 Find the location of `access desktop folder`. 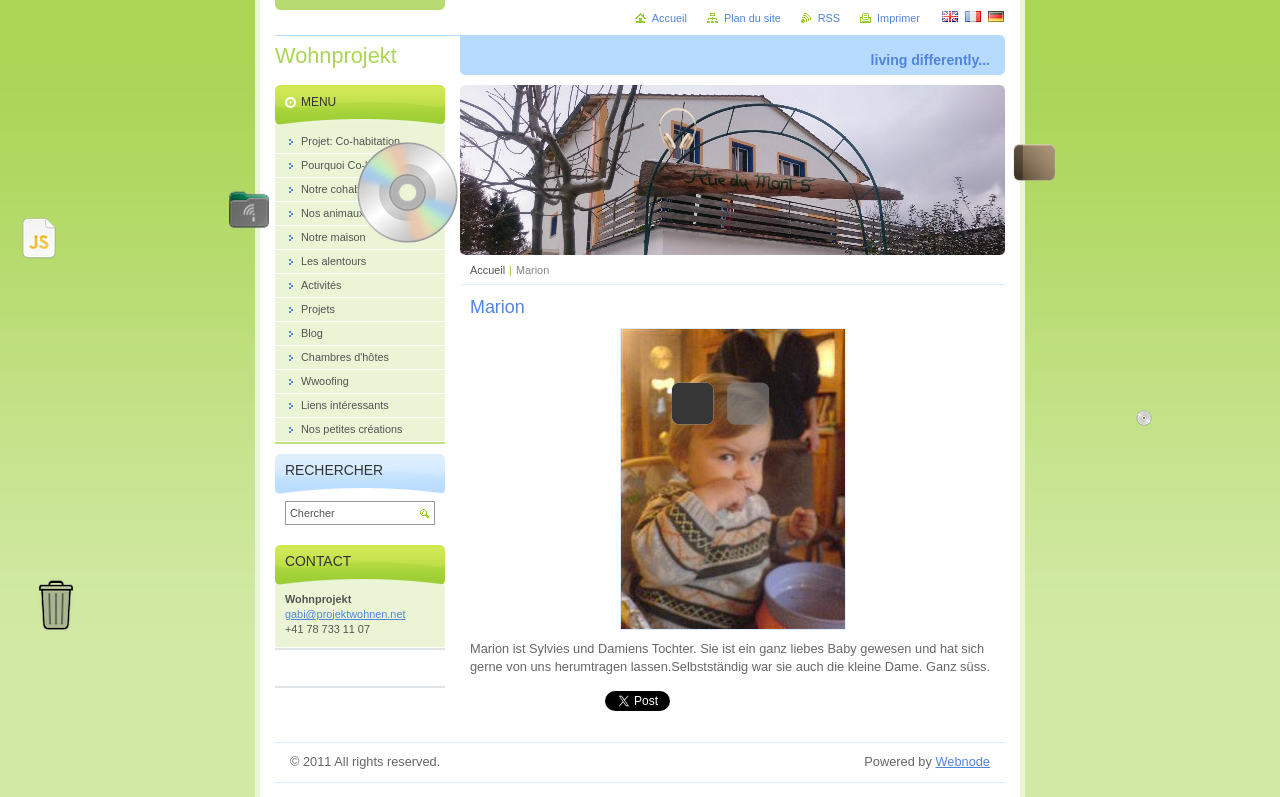

access desktop folder is located at coordinates (1034, 161).